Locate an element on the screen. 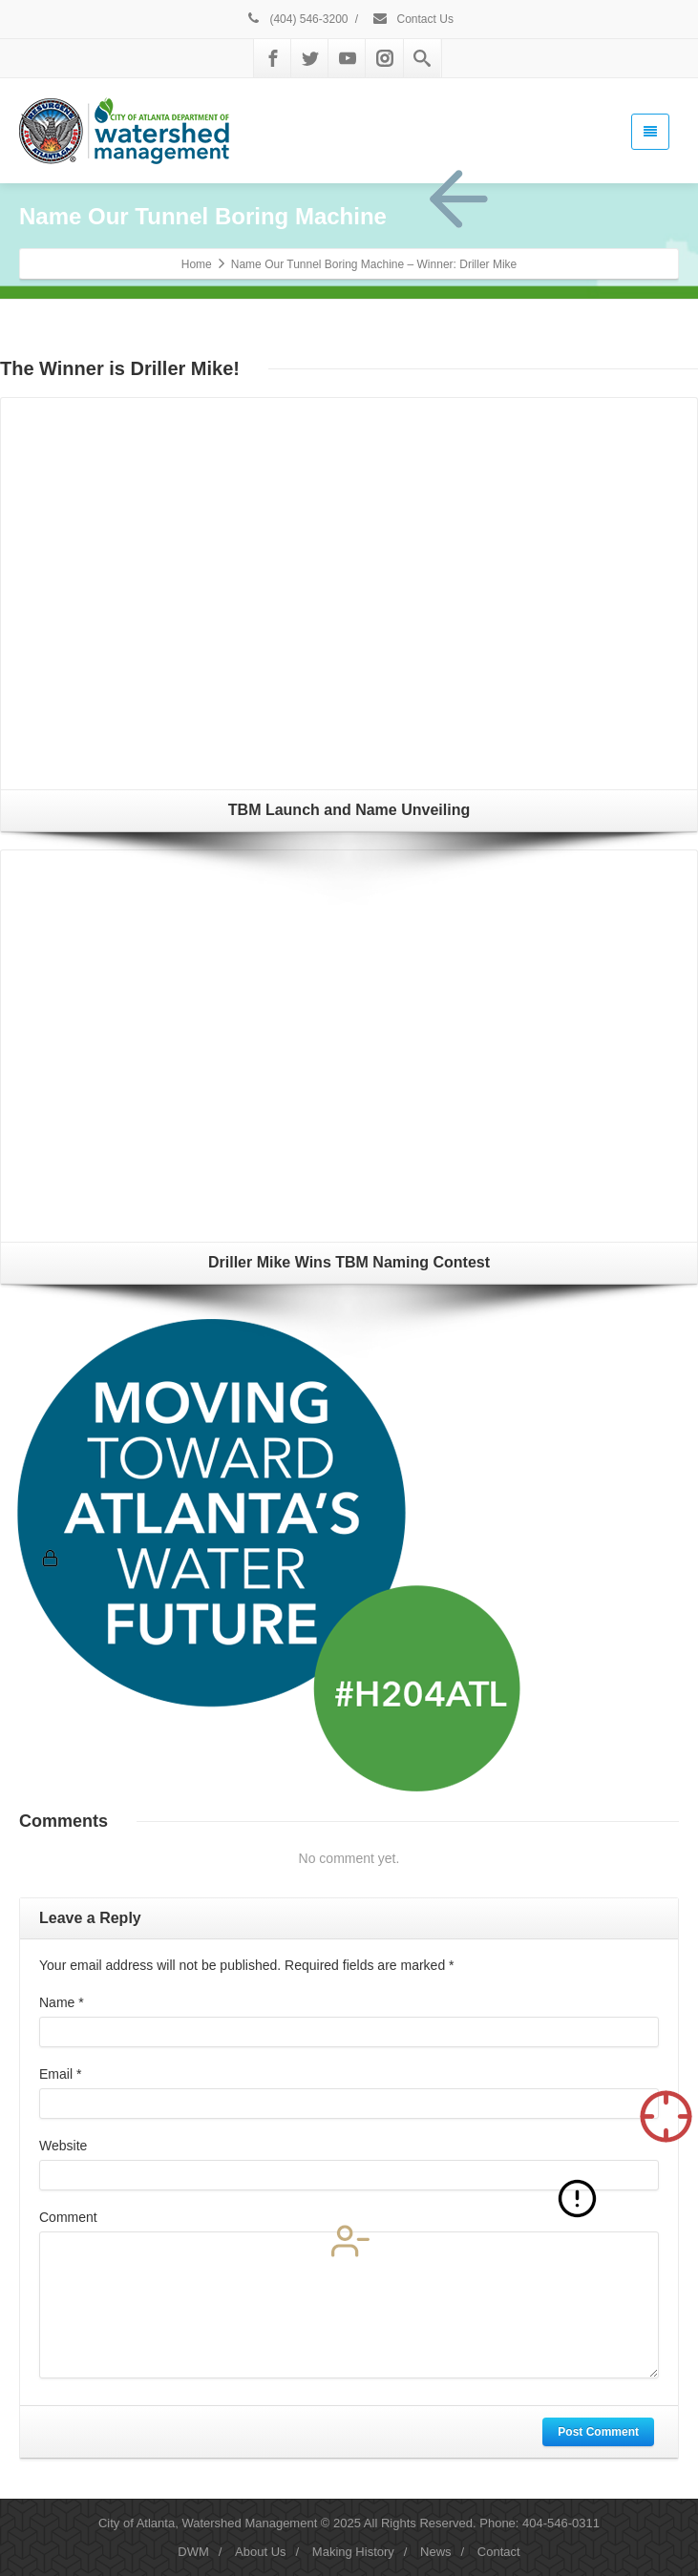 The height and width of the screenshot is (2576, 698). go back to the previous screen is located at coordinates (458, 199).